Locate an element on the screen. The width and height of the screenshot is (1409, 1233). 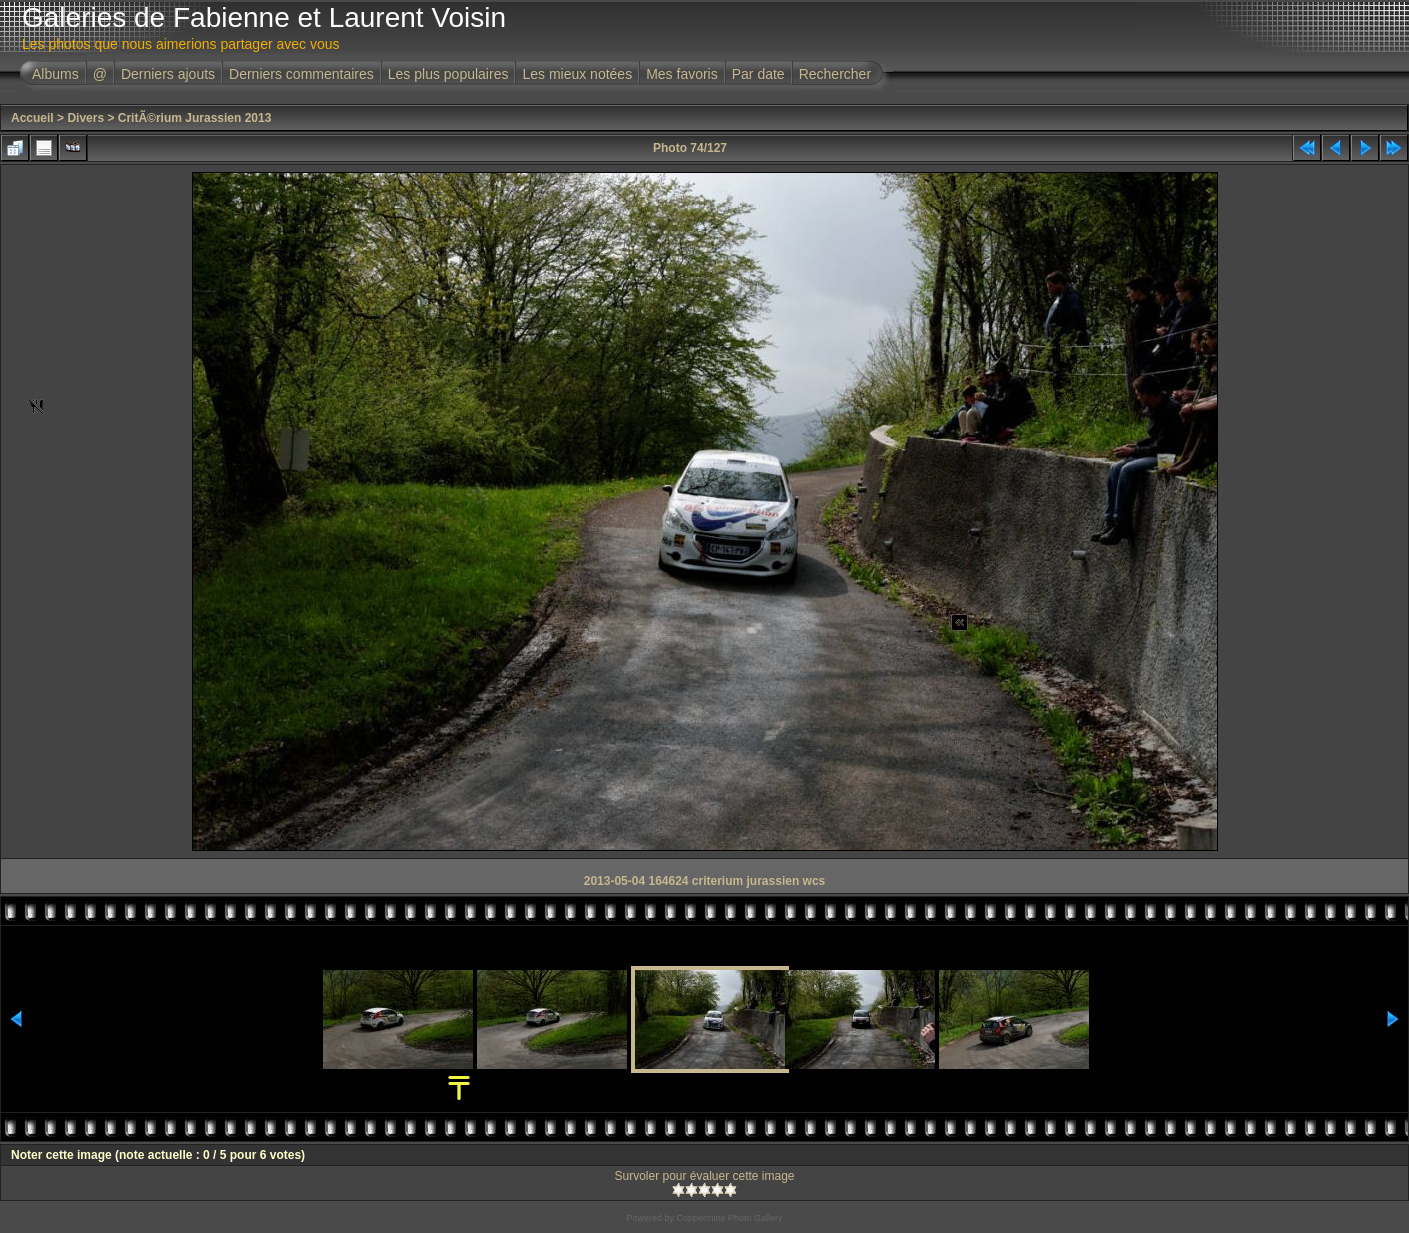
indicates kazakhstani tenge currency is located at coordinates (459, 1088).